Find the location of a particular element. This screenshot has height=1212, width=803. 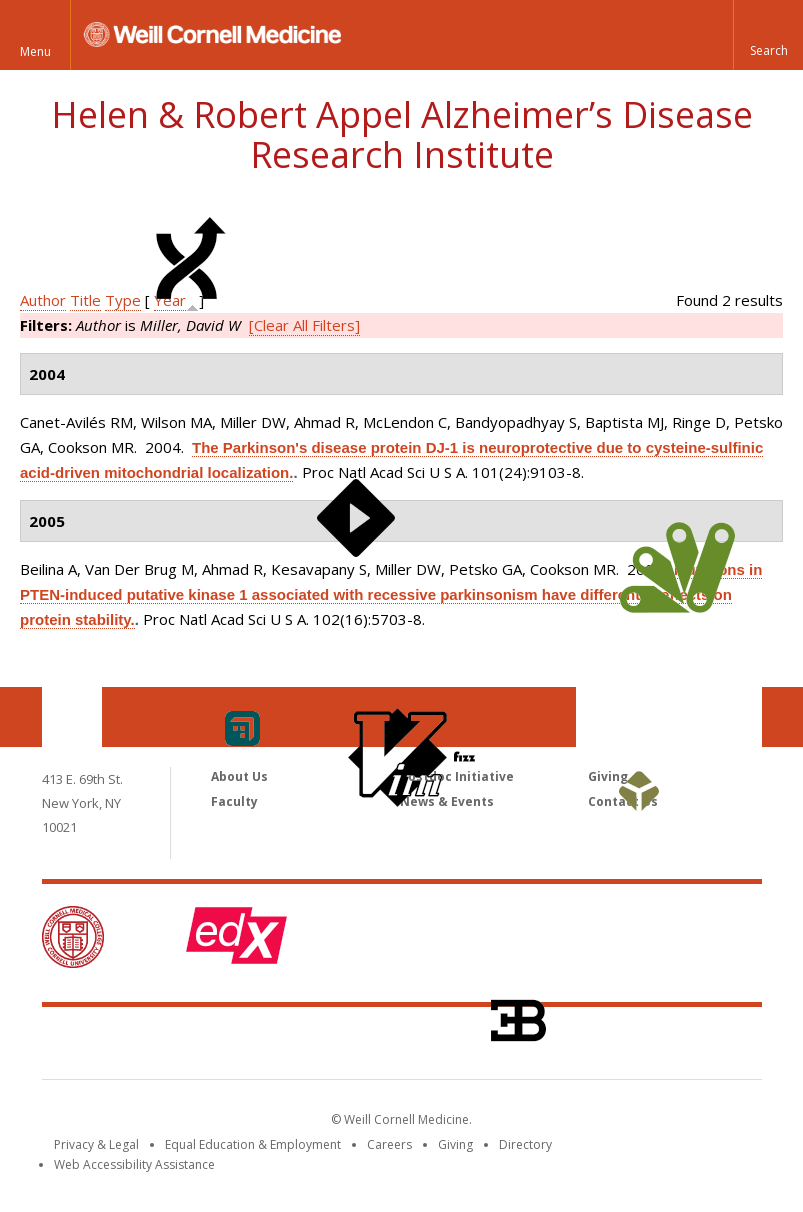

Google Apps Script logo is located at coordinates (677, 567).